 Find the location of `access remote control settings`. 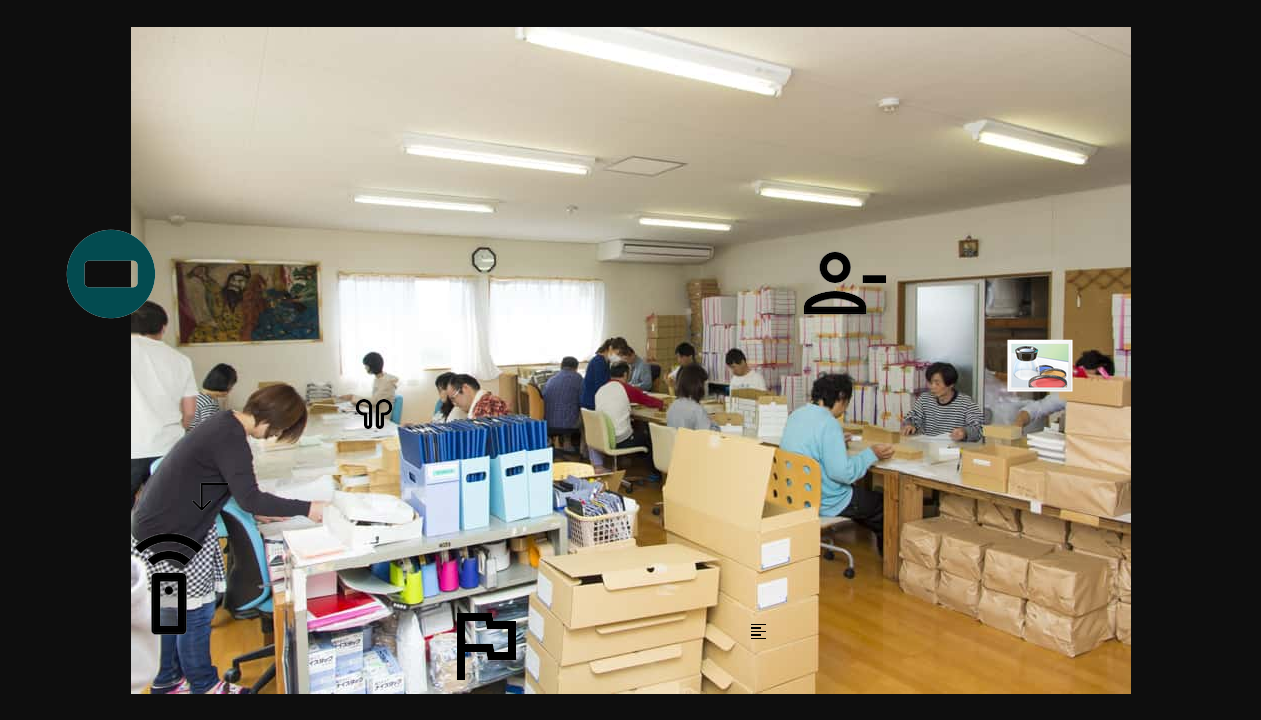

access remote control settings is located at coordinates (169, 586).